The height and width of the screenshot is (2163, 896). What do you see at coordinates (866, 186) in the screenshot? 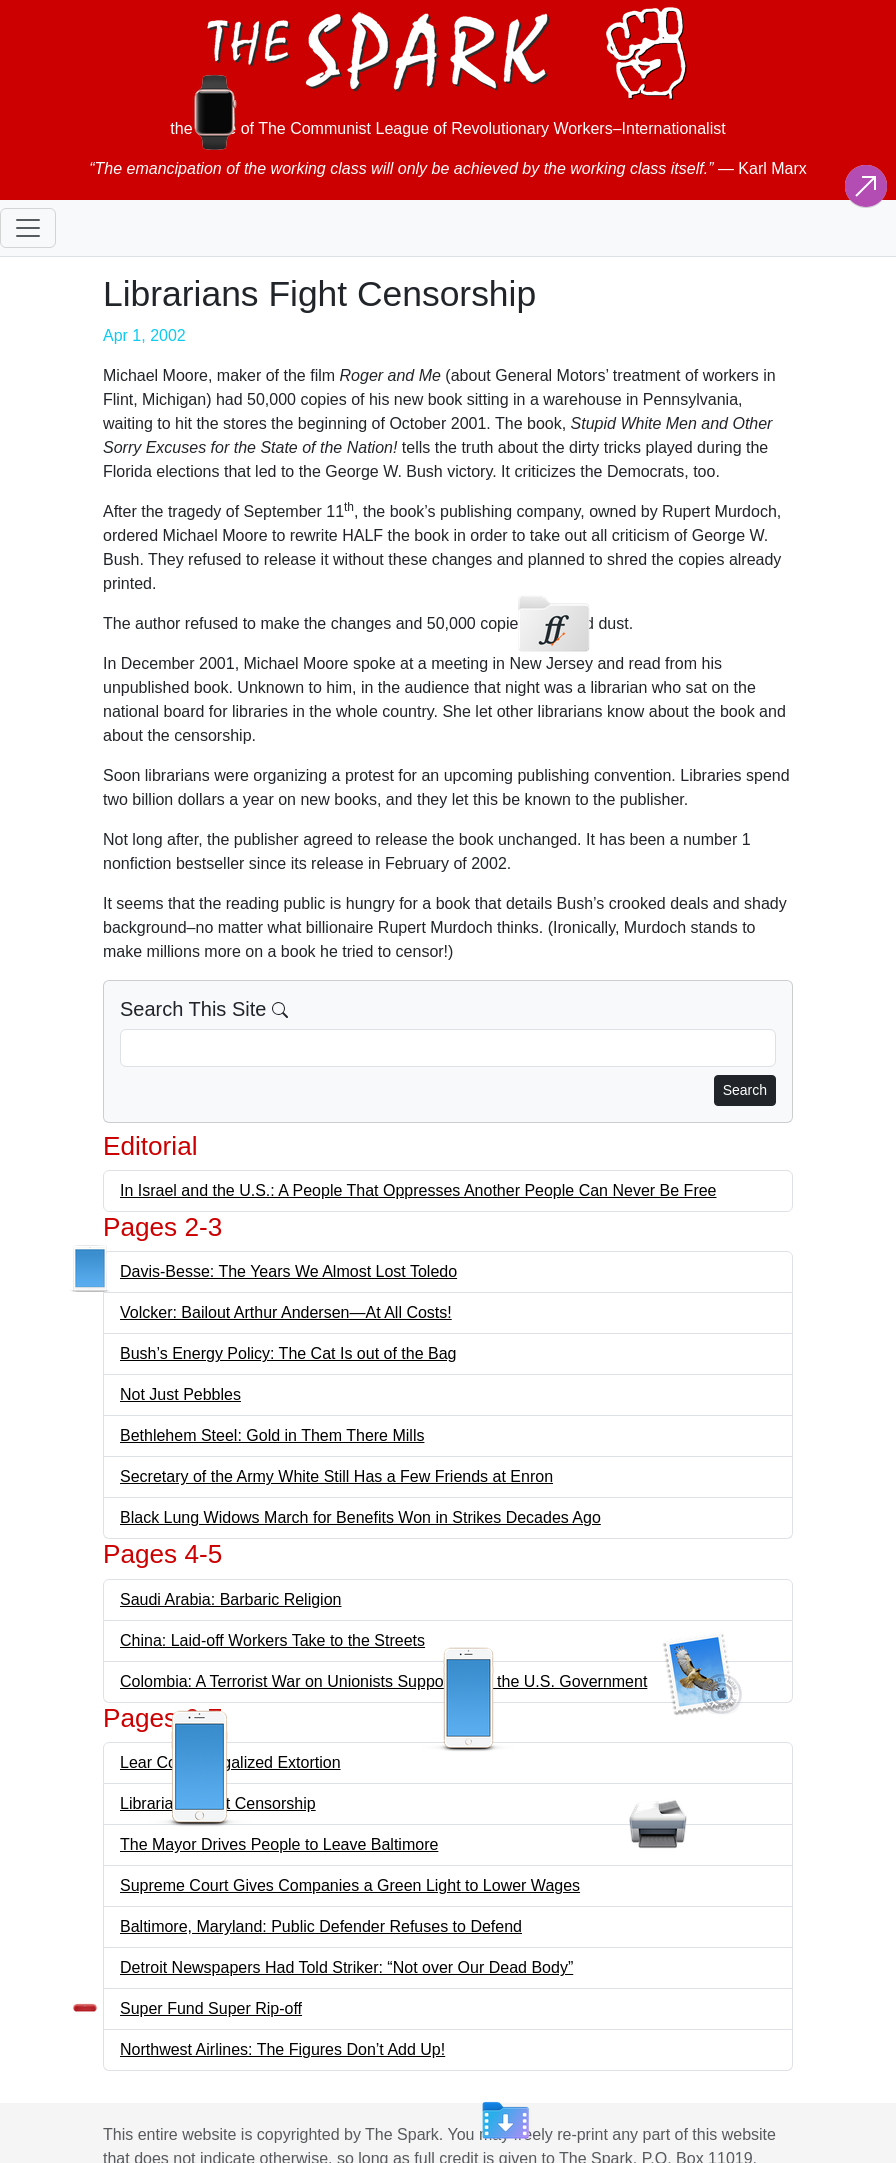
I see `indicates a symbolic link or shortcut to another file` at bounding box center [866, 186].